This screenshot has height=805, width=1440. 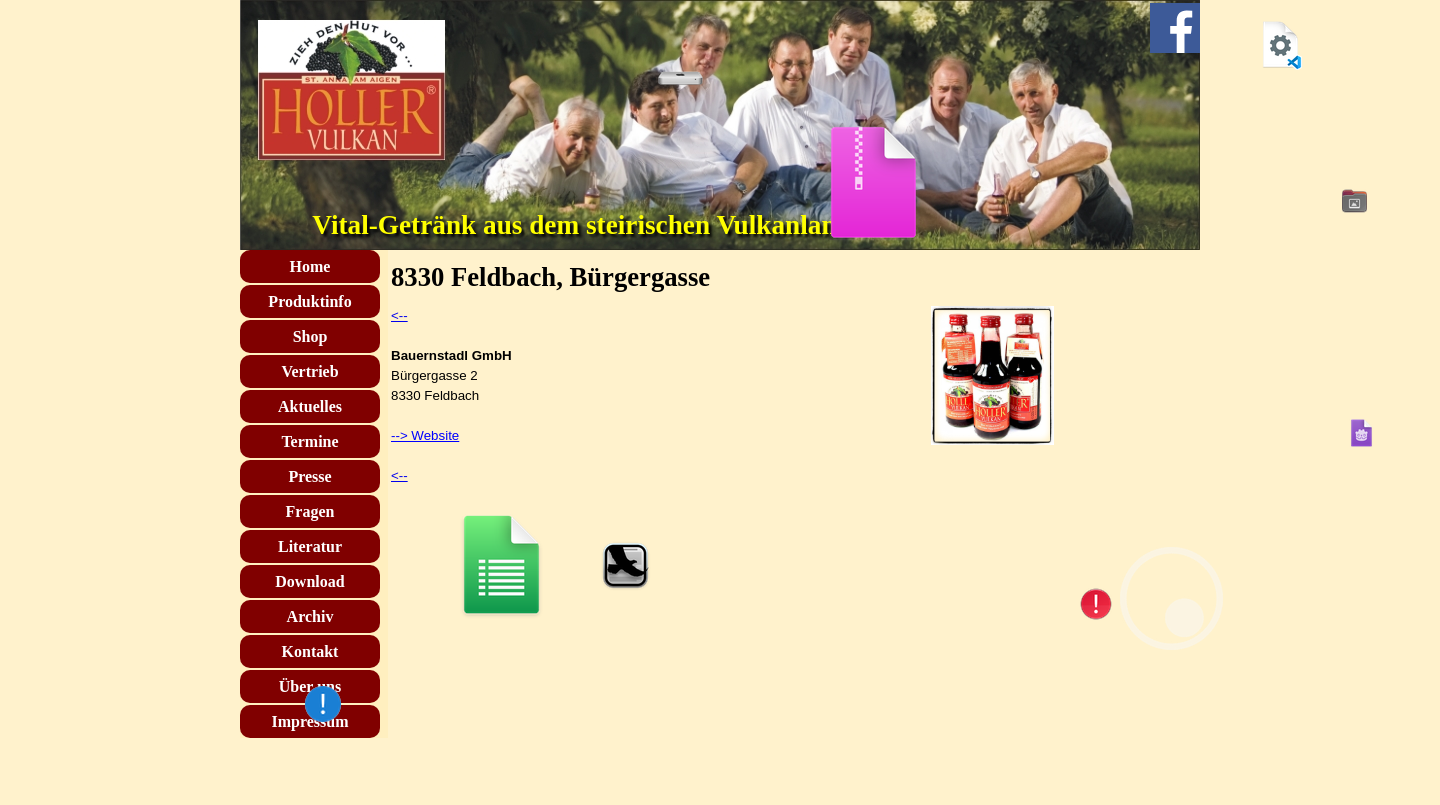 What do you see at coordinates (625, 565) in the screenshot?
I see `open Setzer LaTeX editor application` at bounding box center [625, 565].